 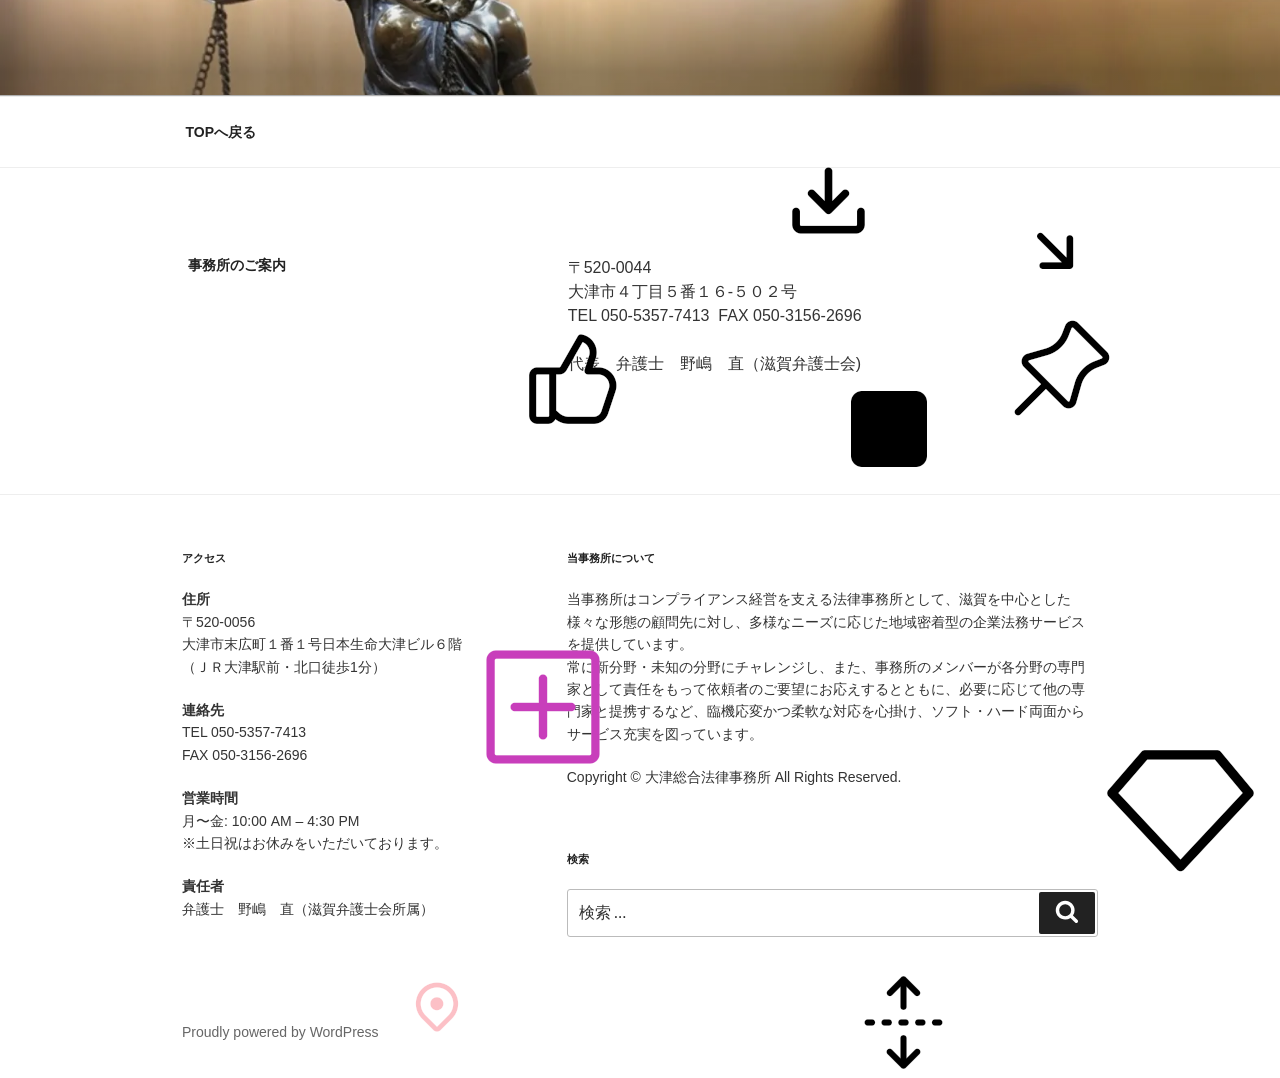 I want to click on expand collapsed content, so click(x=903, y=1022).